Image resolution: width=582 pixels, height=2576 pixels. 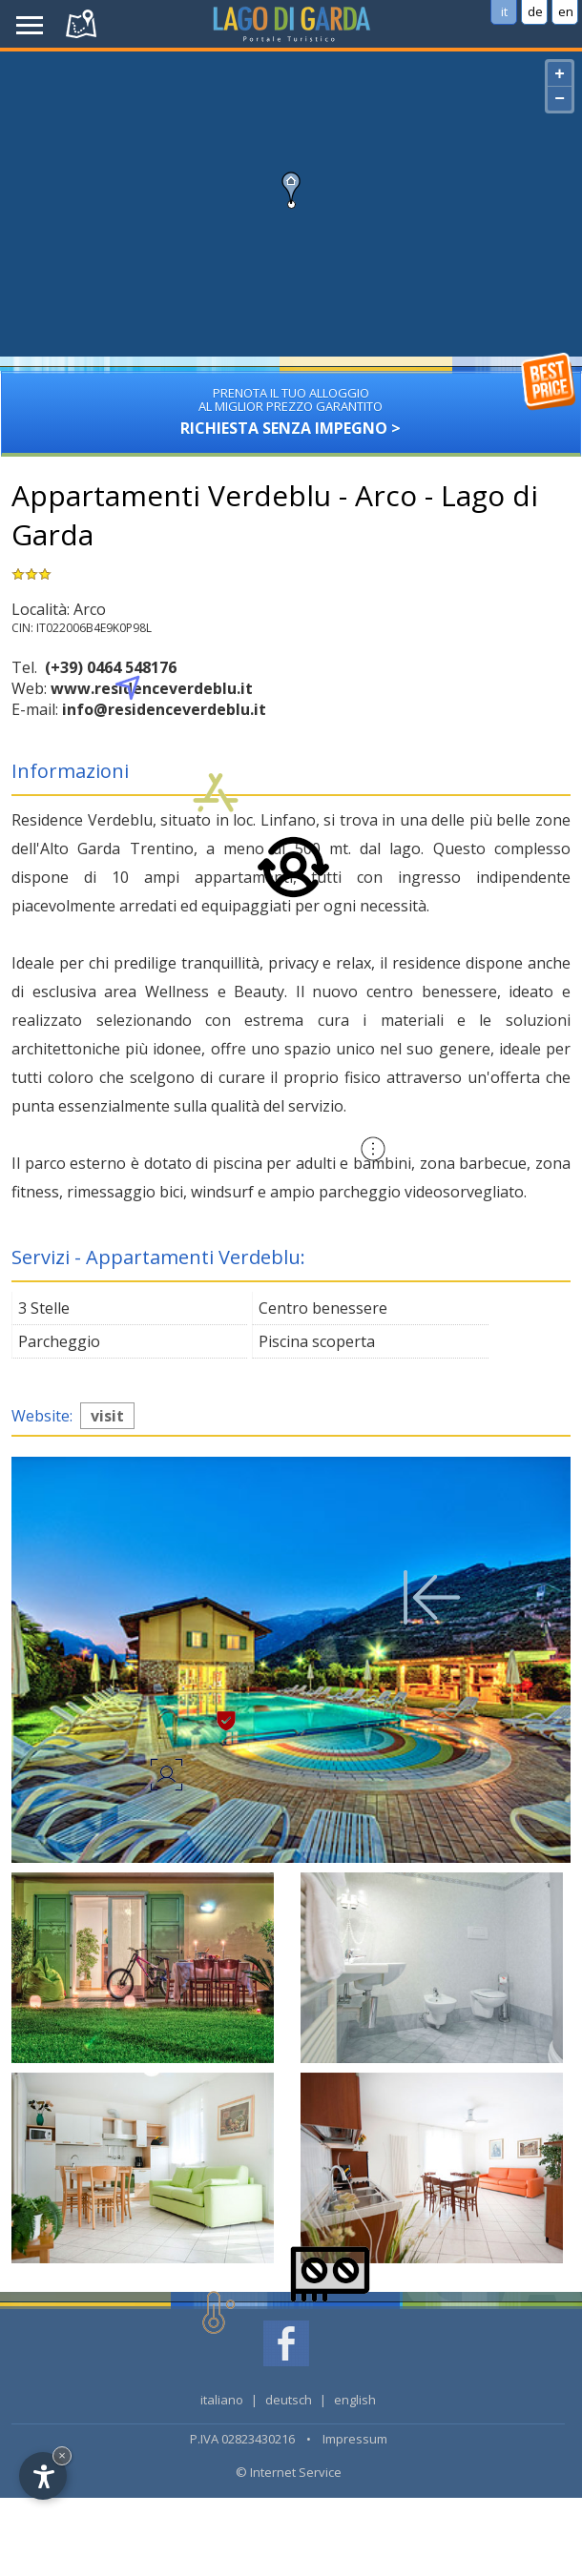 I want to click on view current temperature, so click(x=215, y=2312).